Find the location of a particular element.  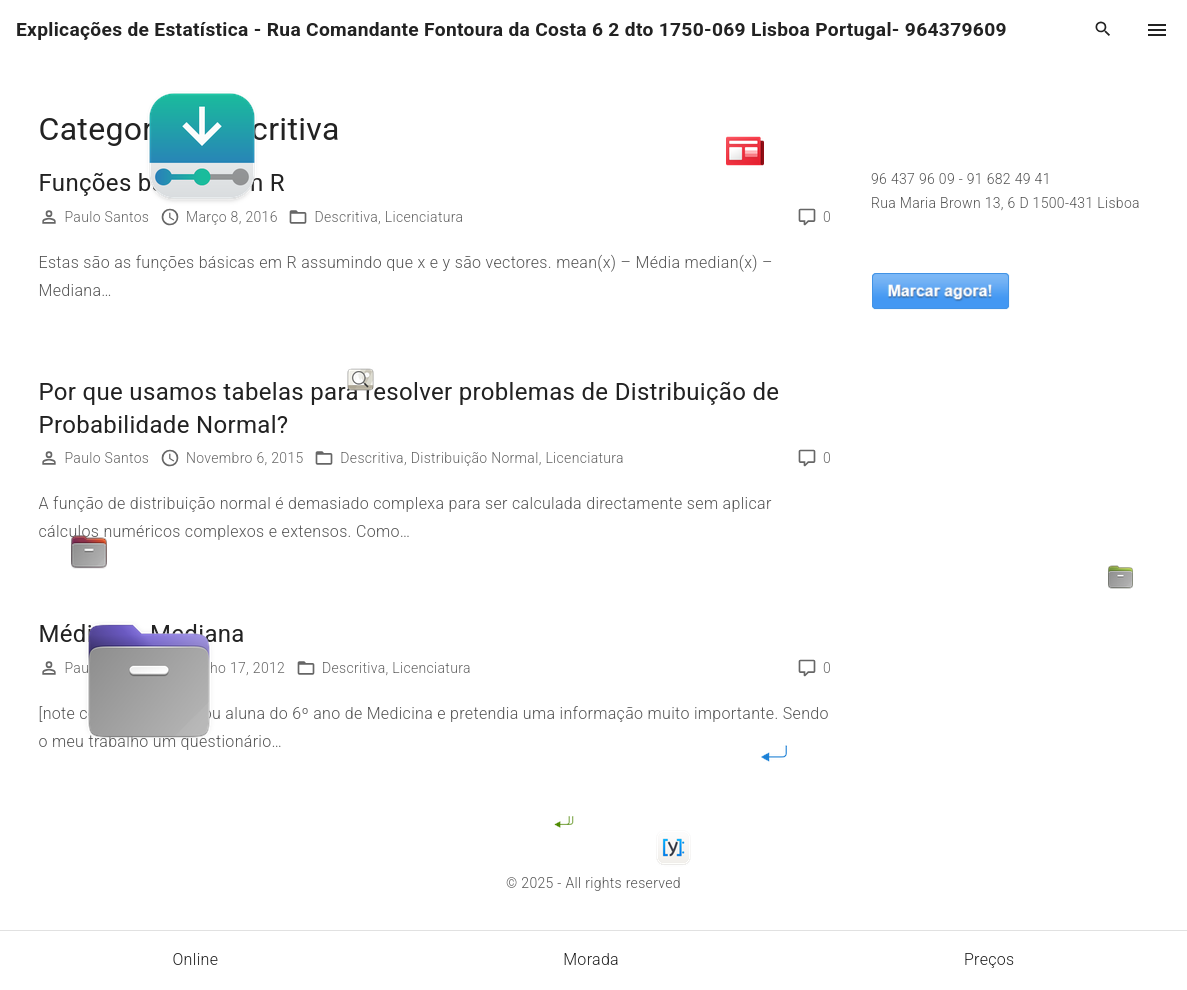

open jupyter notebook for interactive python coding is located at coordinates (673, 847).